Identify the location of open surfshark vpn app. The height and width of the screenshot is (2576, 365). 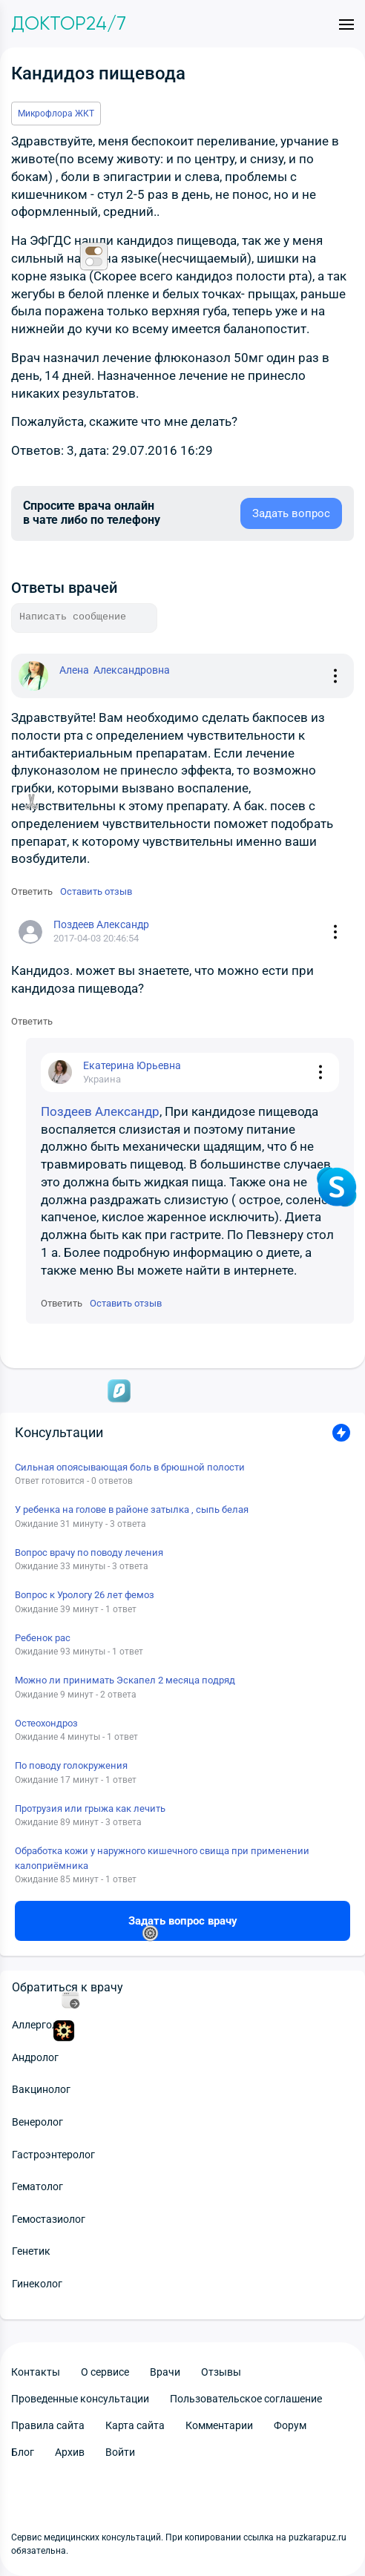
(119, 1390).